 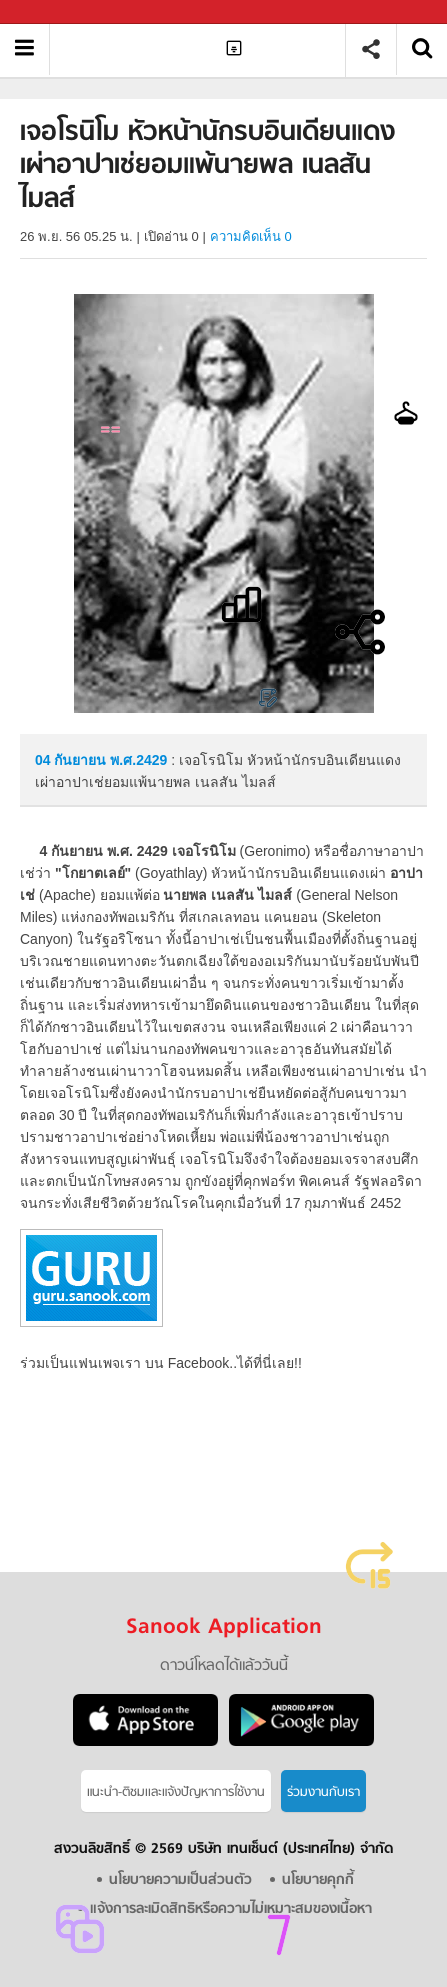 What do you see at coordinates (241, 604) in the screenshot?
I see `view trending or popular content` at bounding box center [241, 604].